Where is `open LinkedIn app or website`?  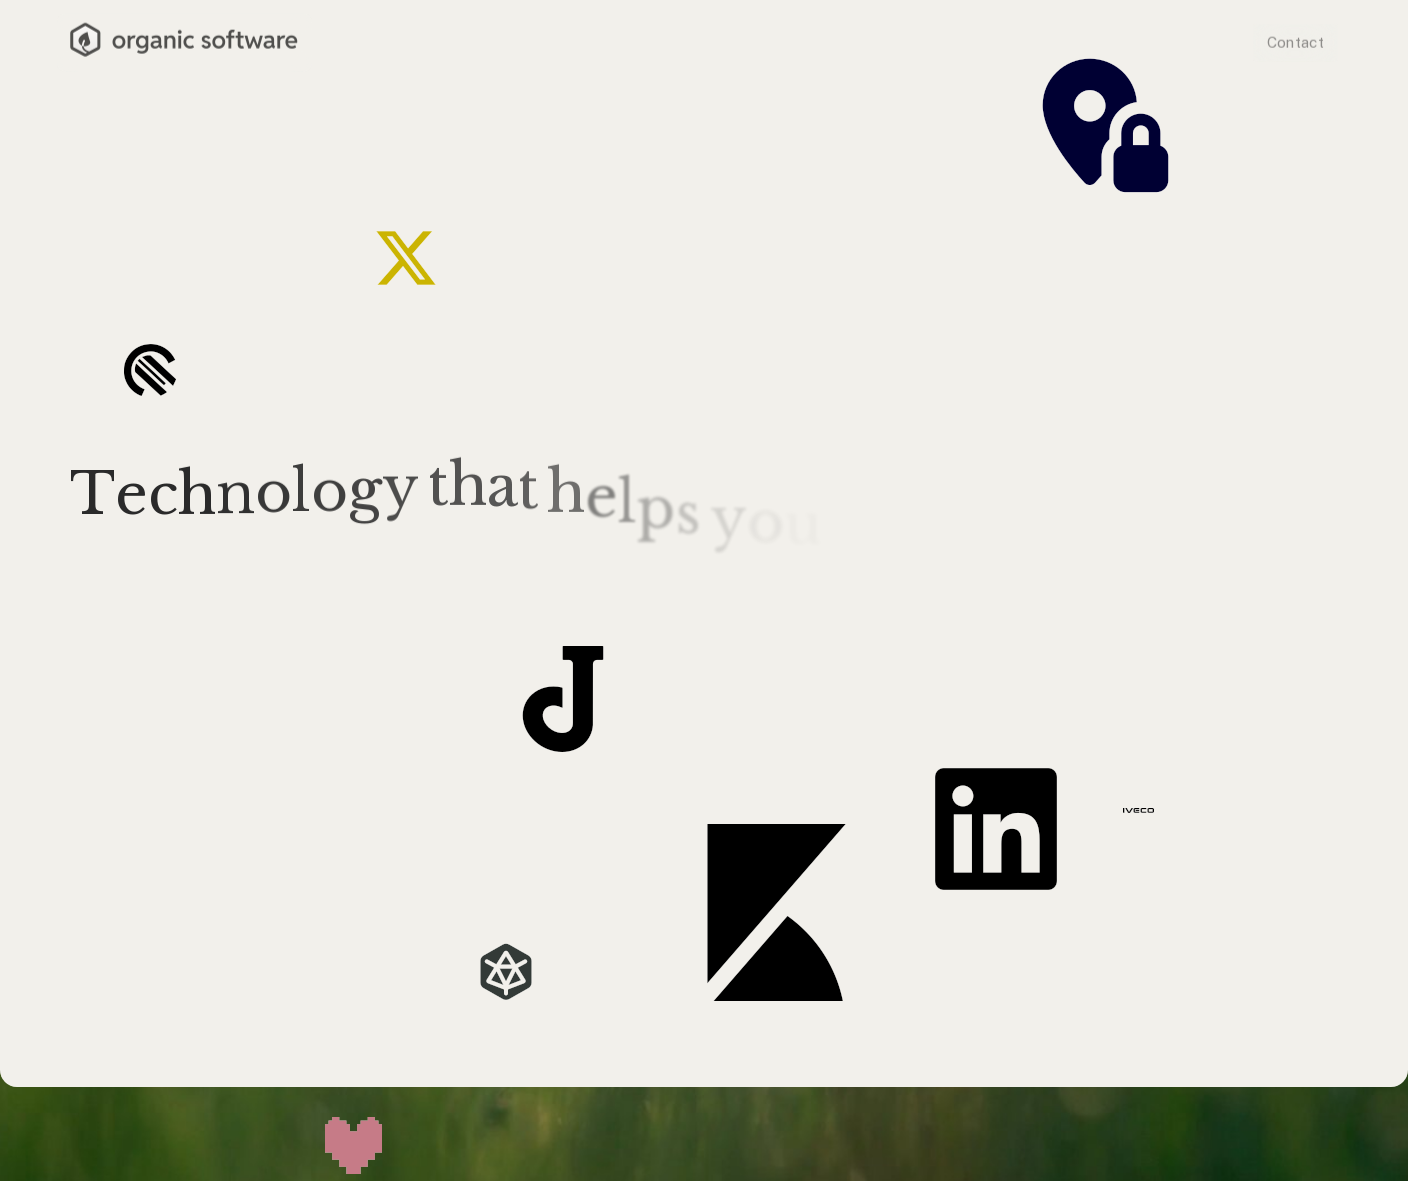 open LinkedIn app or website is located at coordinates (996, 829).